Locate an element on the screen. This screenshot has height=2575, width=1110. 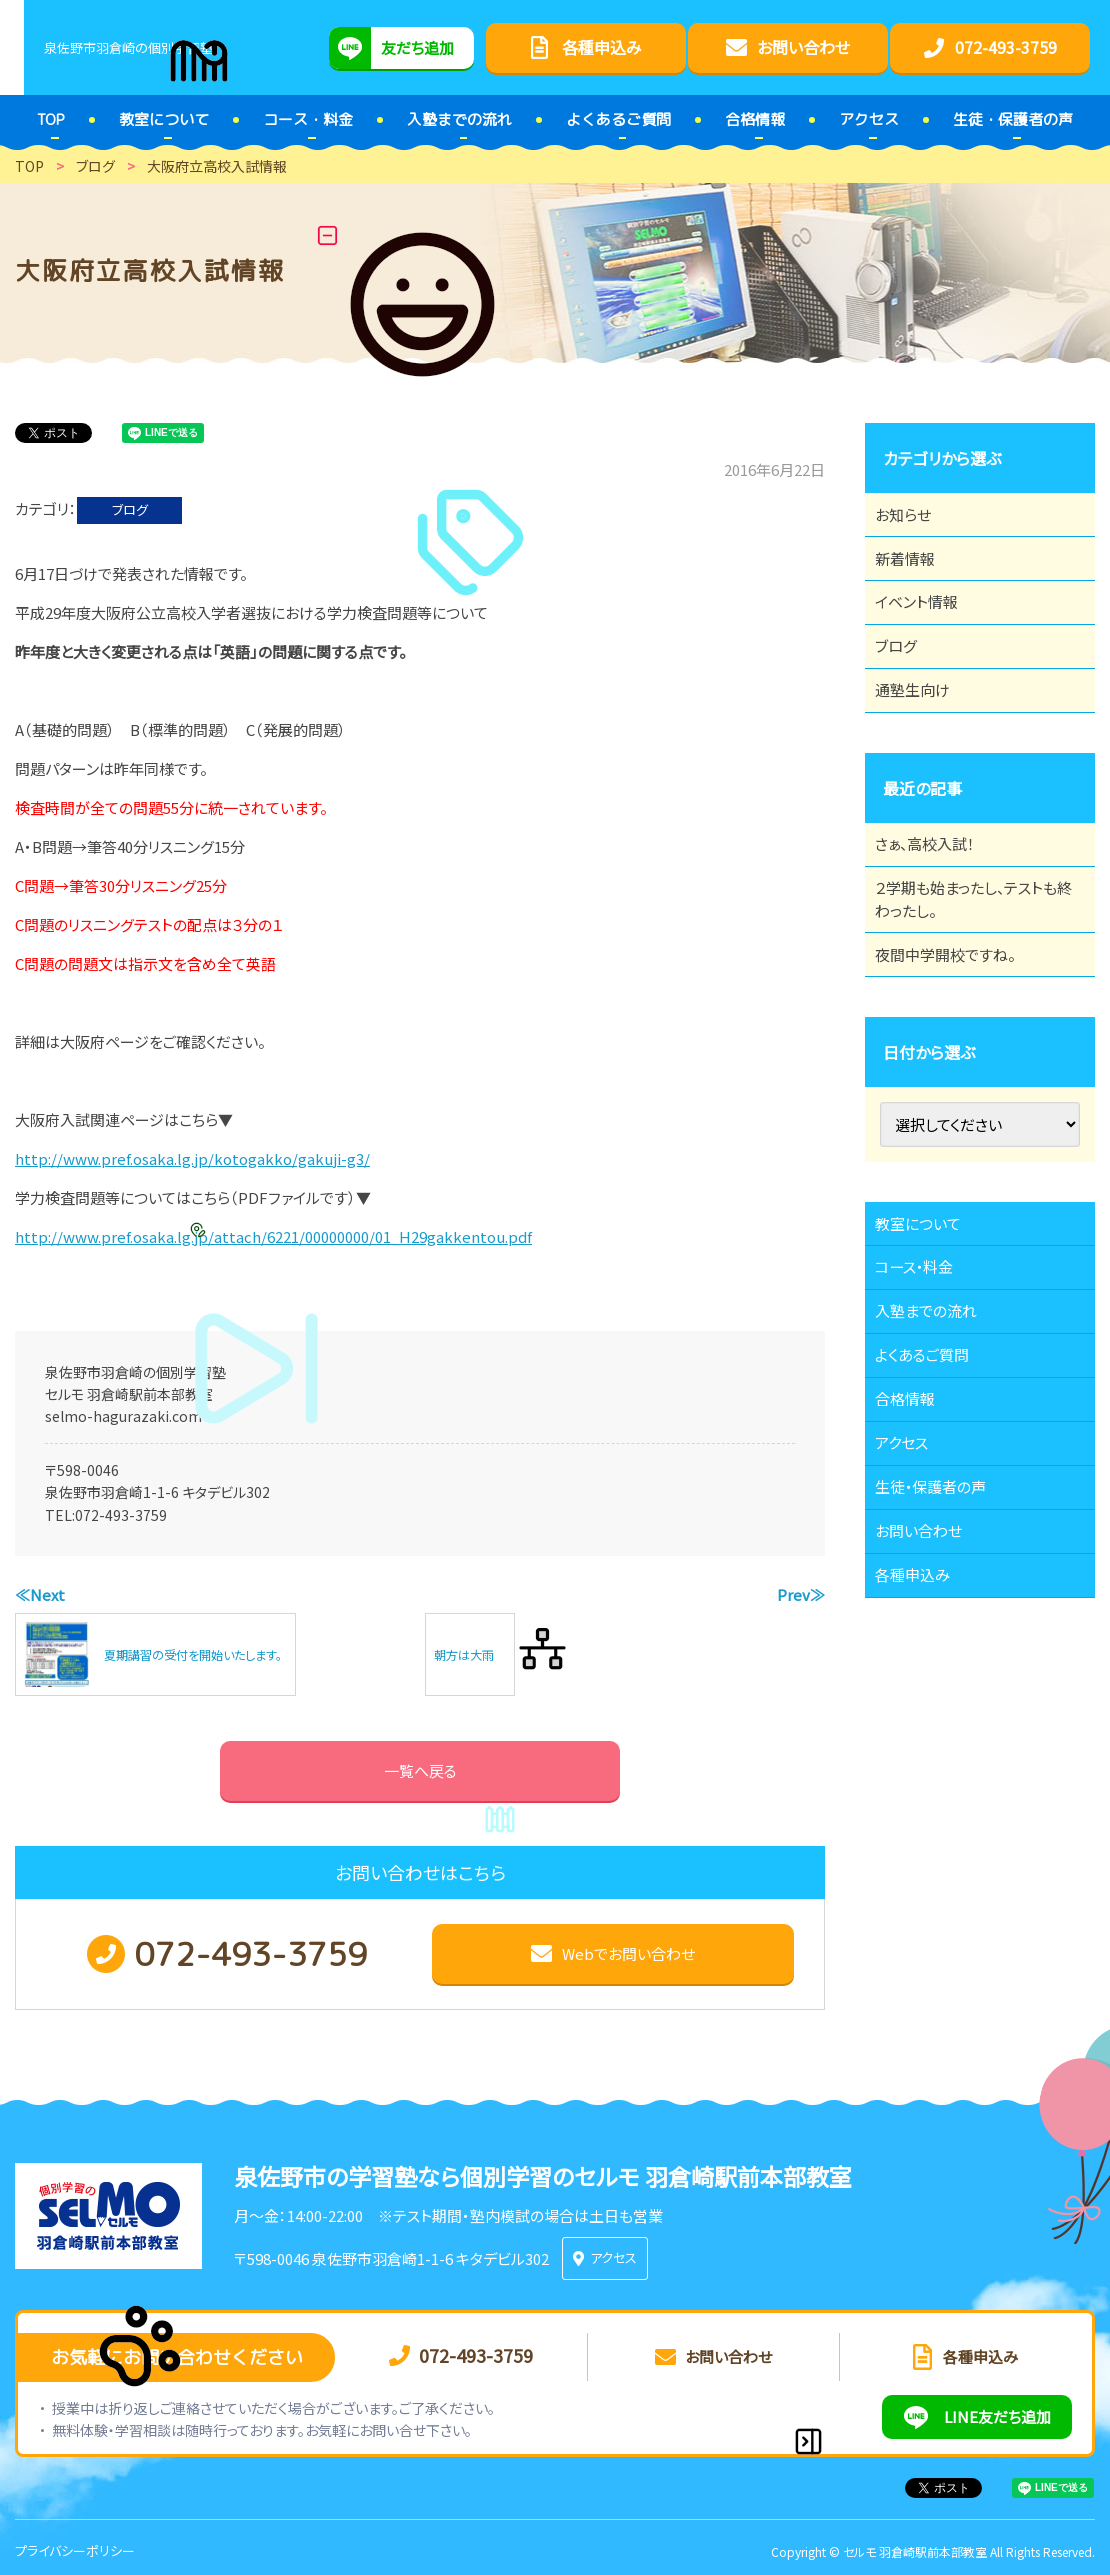
remove an item from a list or selection is located at coordinates (327, 235).